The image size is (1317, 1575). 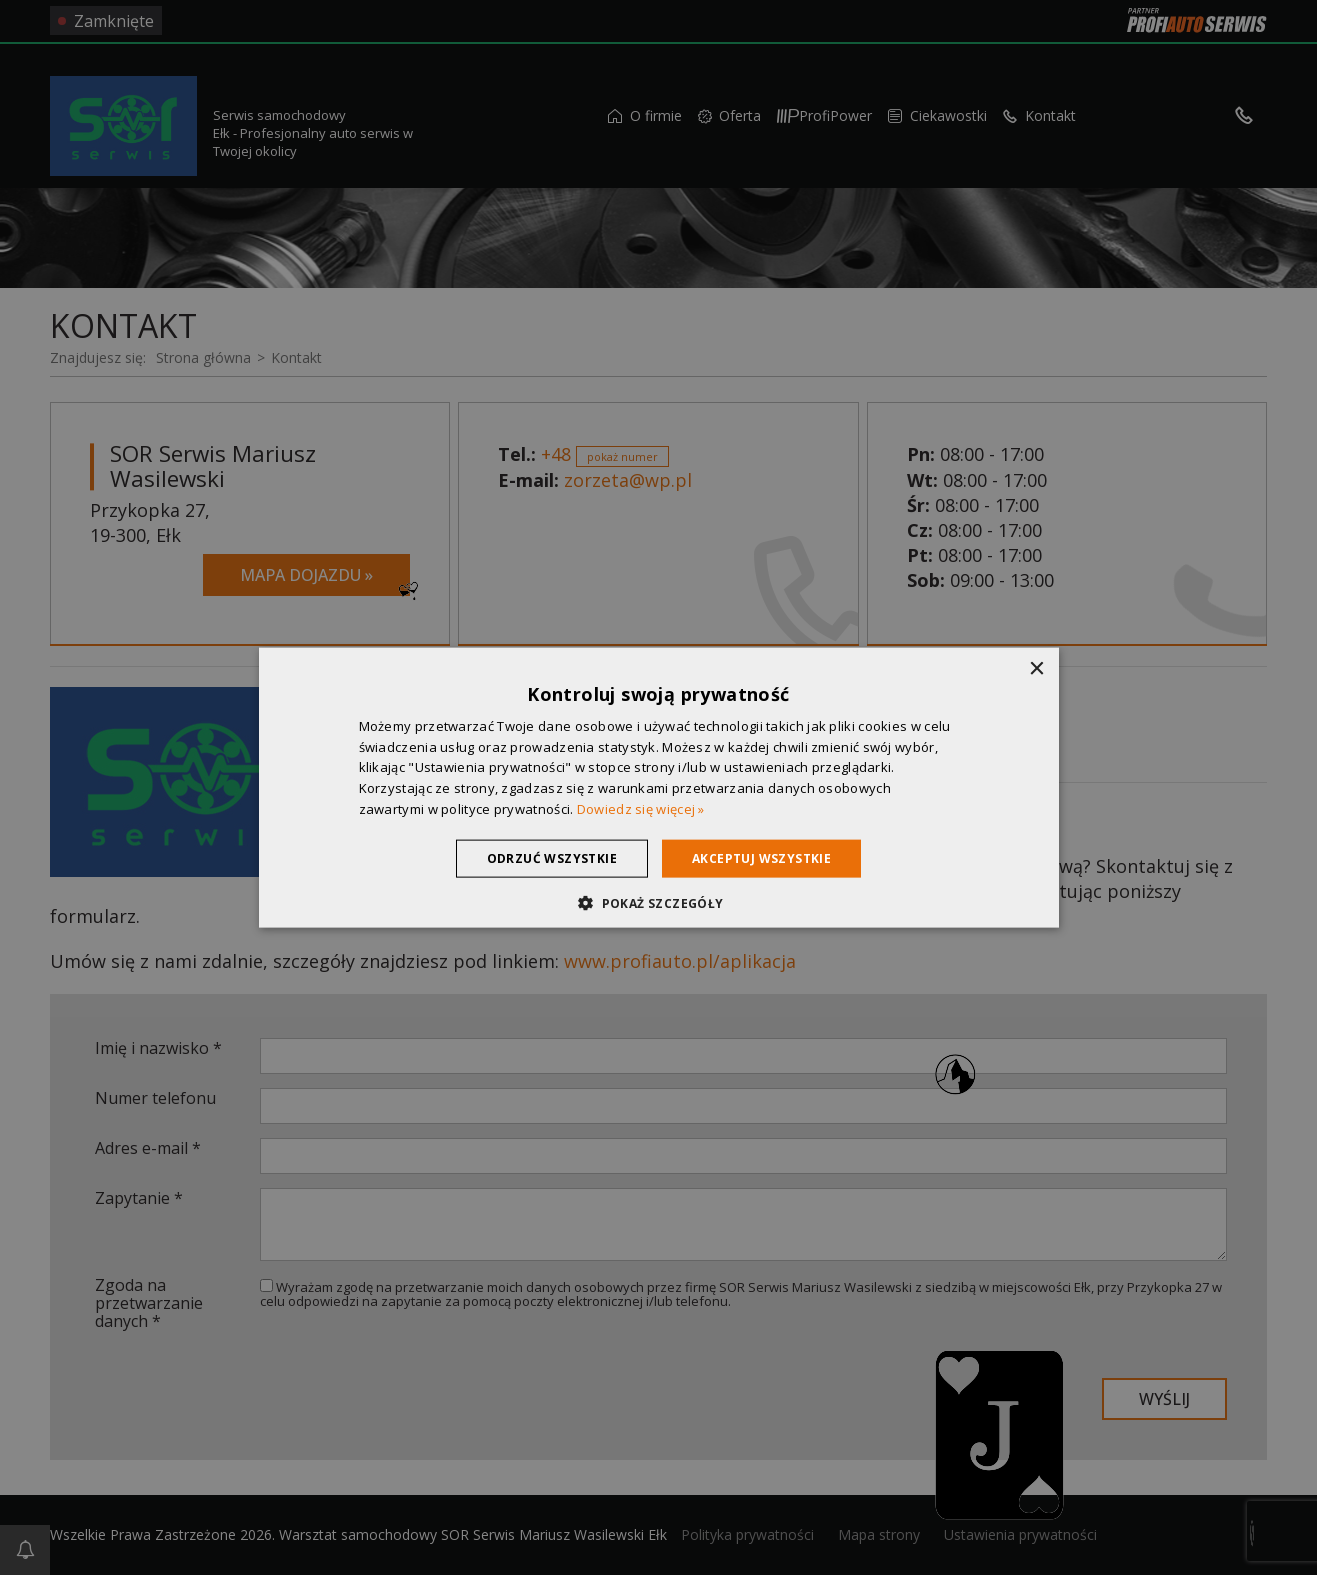 What do you see at coordinates (955, 1074) in the screenshot?
I see `view mountain or peak location` at bounding box center [955, 1074].